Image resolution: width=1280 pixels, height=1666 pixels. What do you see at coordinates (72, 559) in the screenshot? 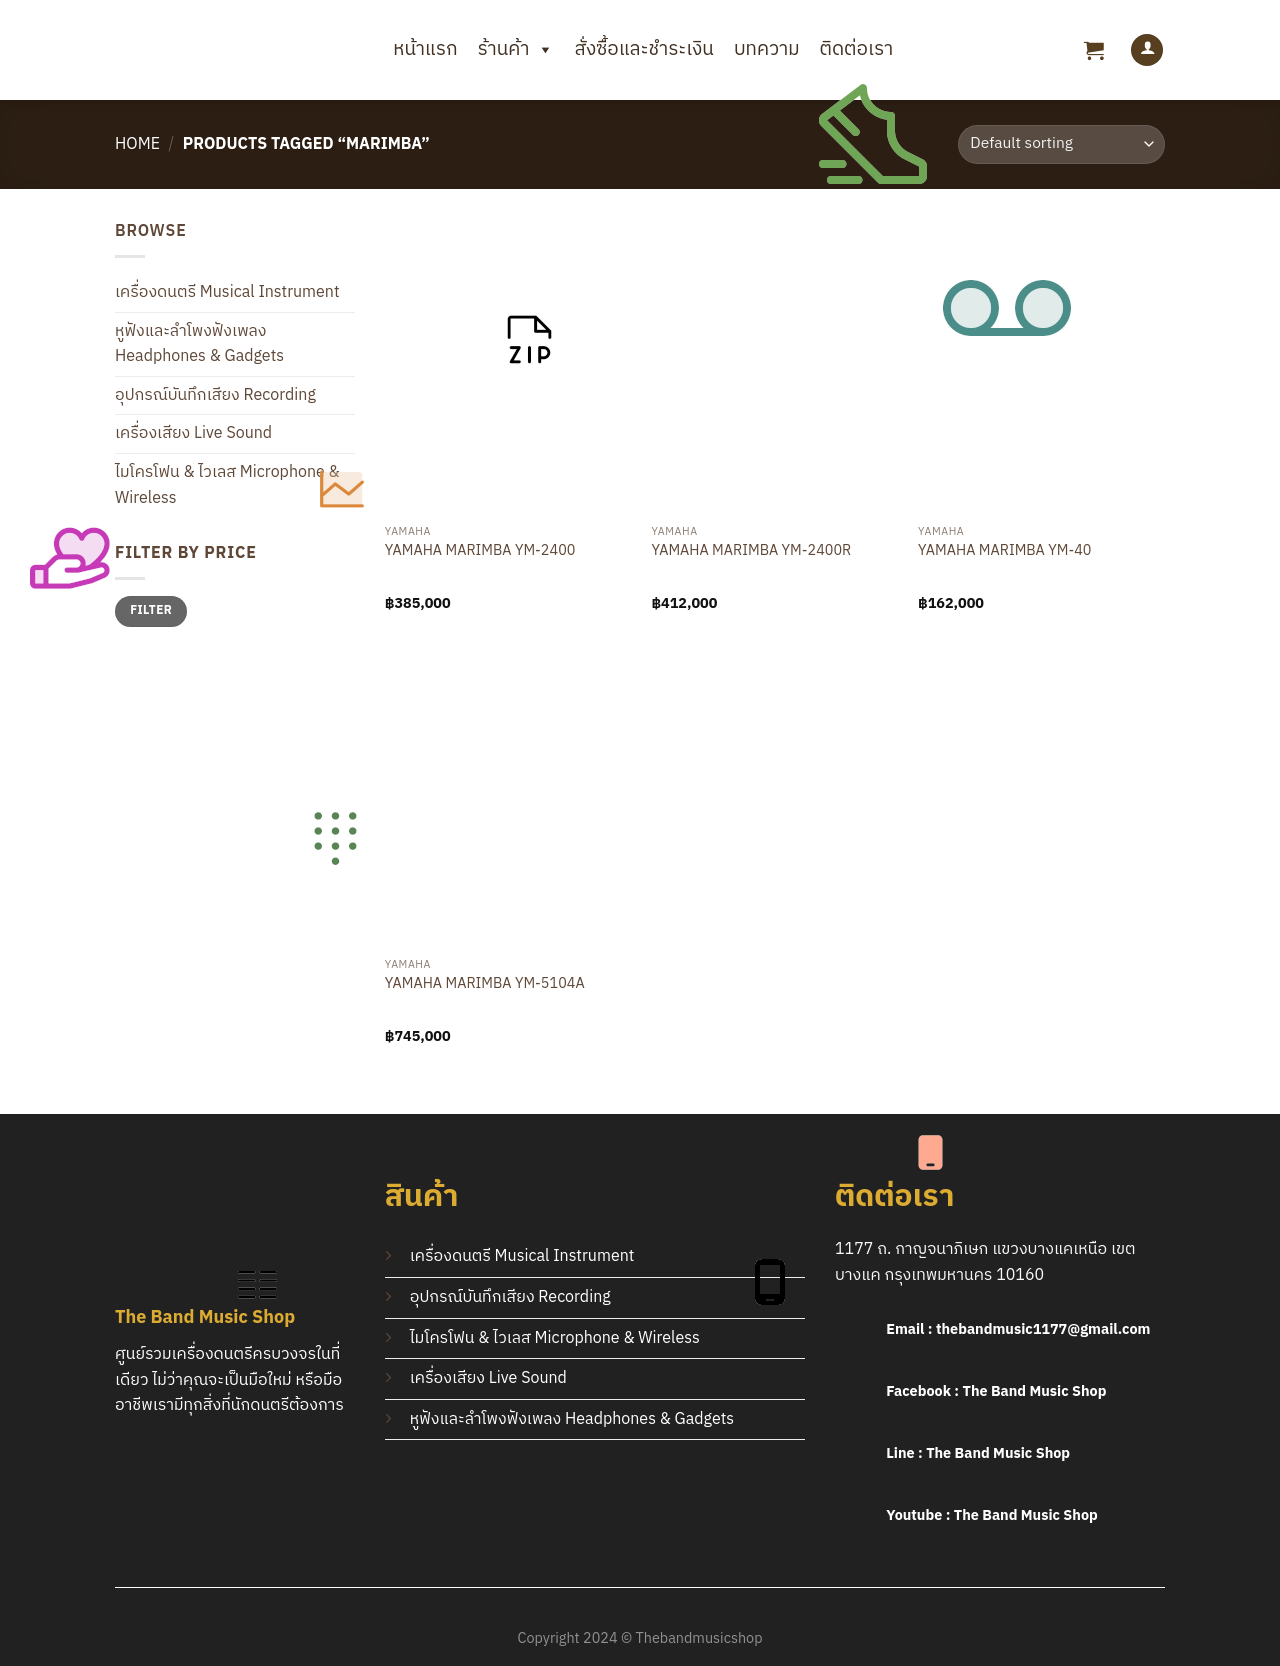
I see `donate or give to charity` at bounding box center [72, 559].